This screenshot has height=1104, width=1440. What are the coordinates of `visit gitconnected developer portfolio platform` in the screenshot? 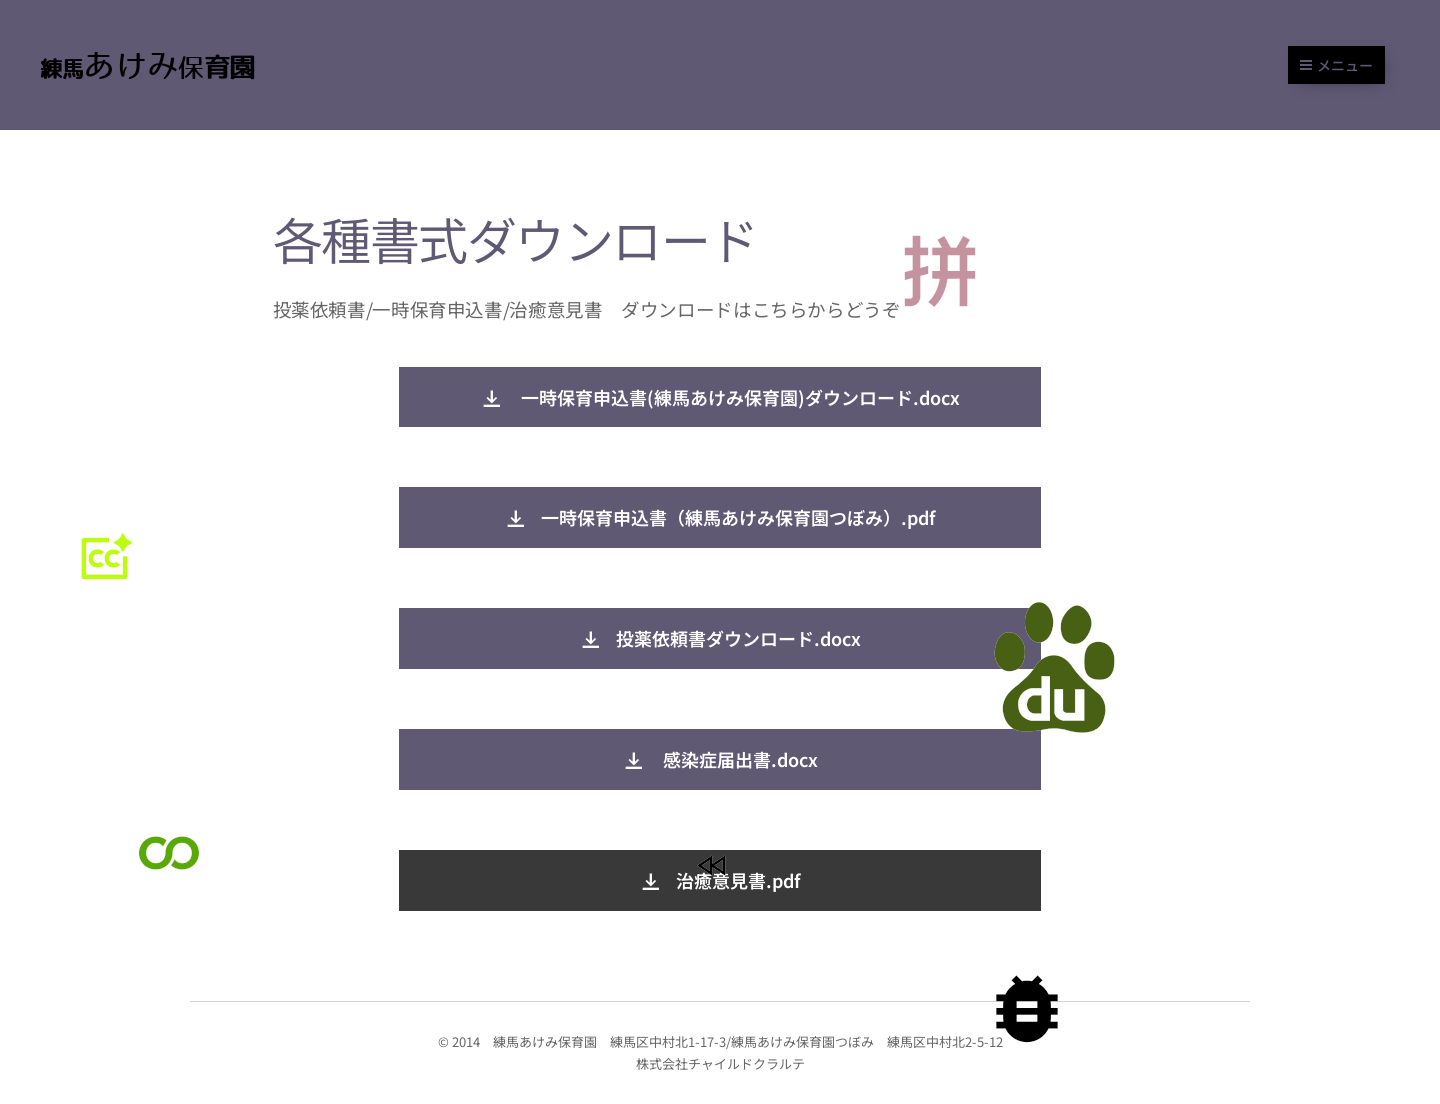 It's located at (169, 853).